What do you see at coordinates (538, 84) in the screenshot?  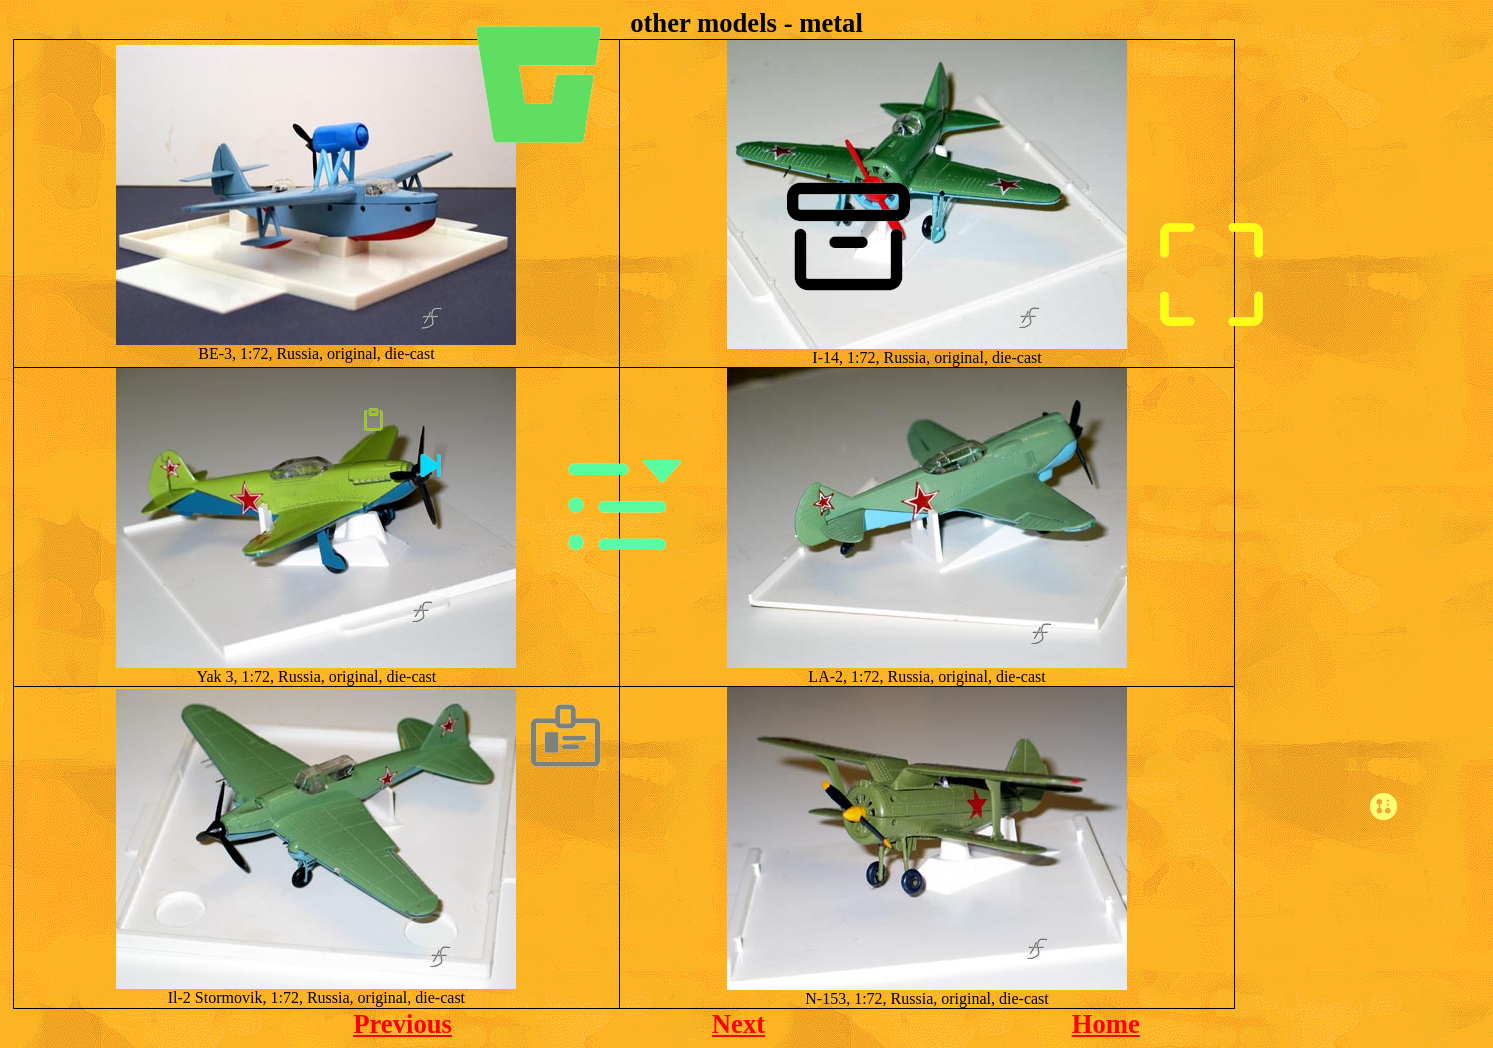 I see `link to Bitbucket repository` at bounding box center [538, 84].